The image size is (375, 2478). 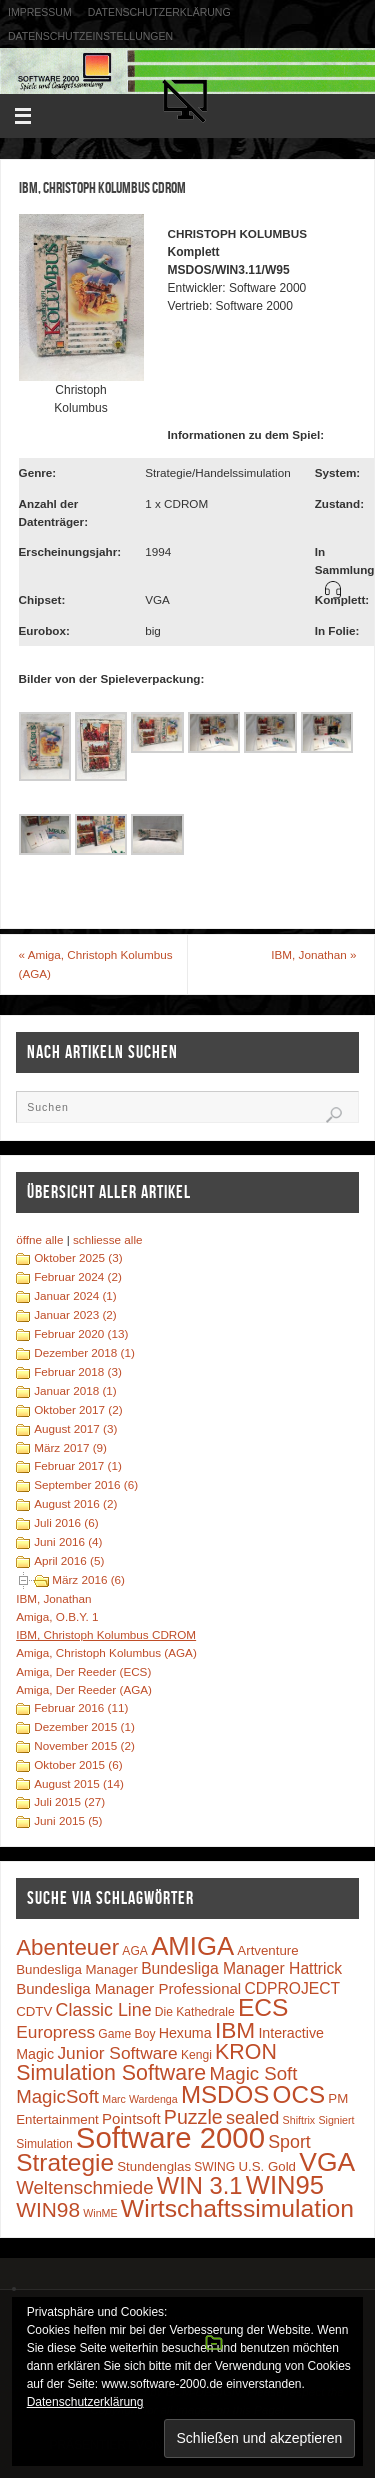 What do you see at coordinates (185, 99) in the screenshot?
I see `desktop access is currently disabled` at bounding box center [185, 99].